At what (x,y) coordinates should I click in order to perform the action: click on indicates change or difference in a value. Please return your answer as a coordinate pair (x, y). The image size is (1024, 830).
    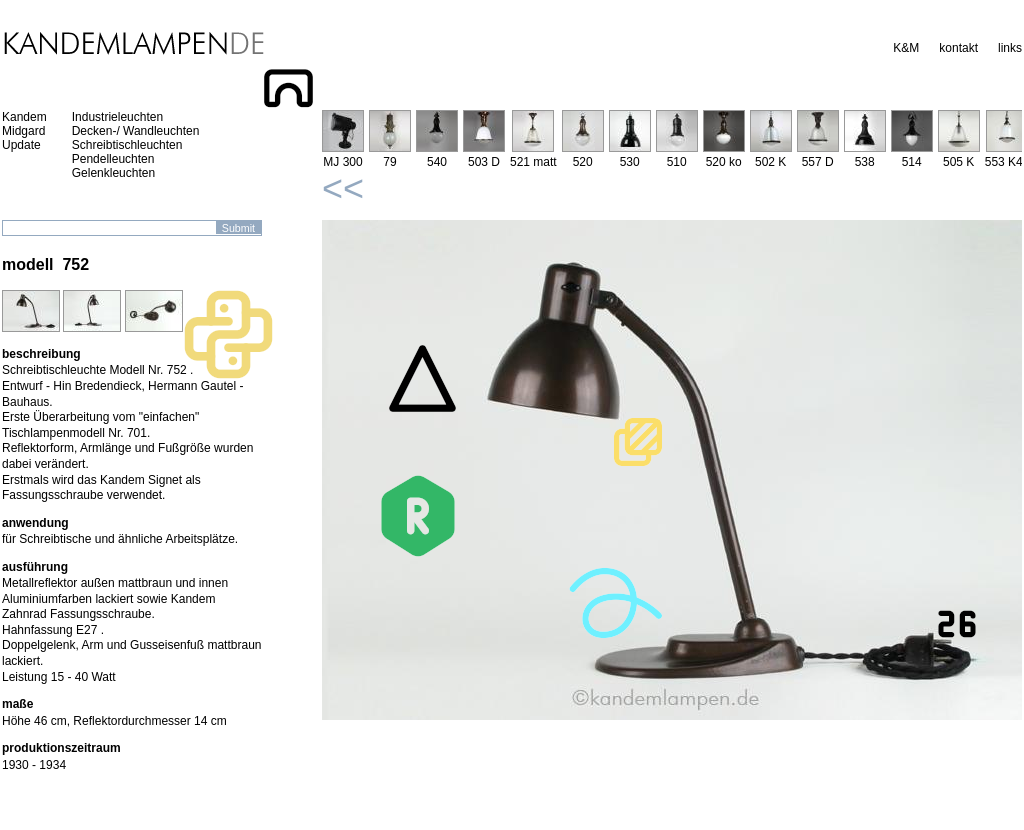
    Looking at the image, I should click on (422, 378).